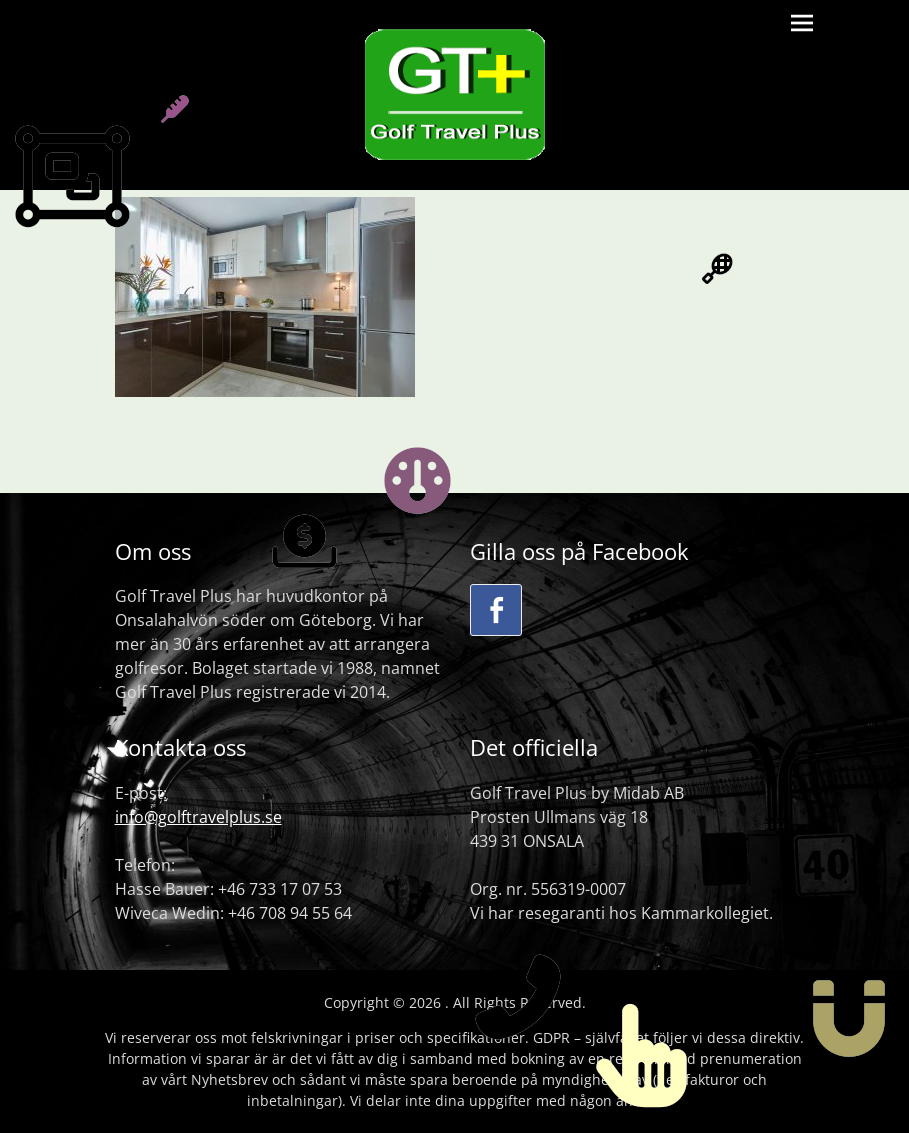 Image resolution: width=909 pixels, height=1133 pixels. I want to click on make a phone call, so click(518, 997).